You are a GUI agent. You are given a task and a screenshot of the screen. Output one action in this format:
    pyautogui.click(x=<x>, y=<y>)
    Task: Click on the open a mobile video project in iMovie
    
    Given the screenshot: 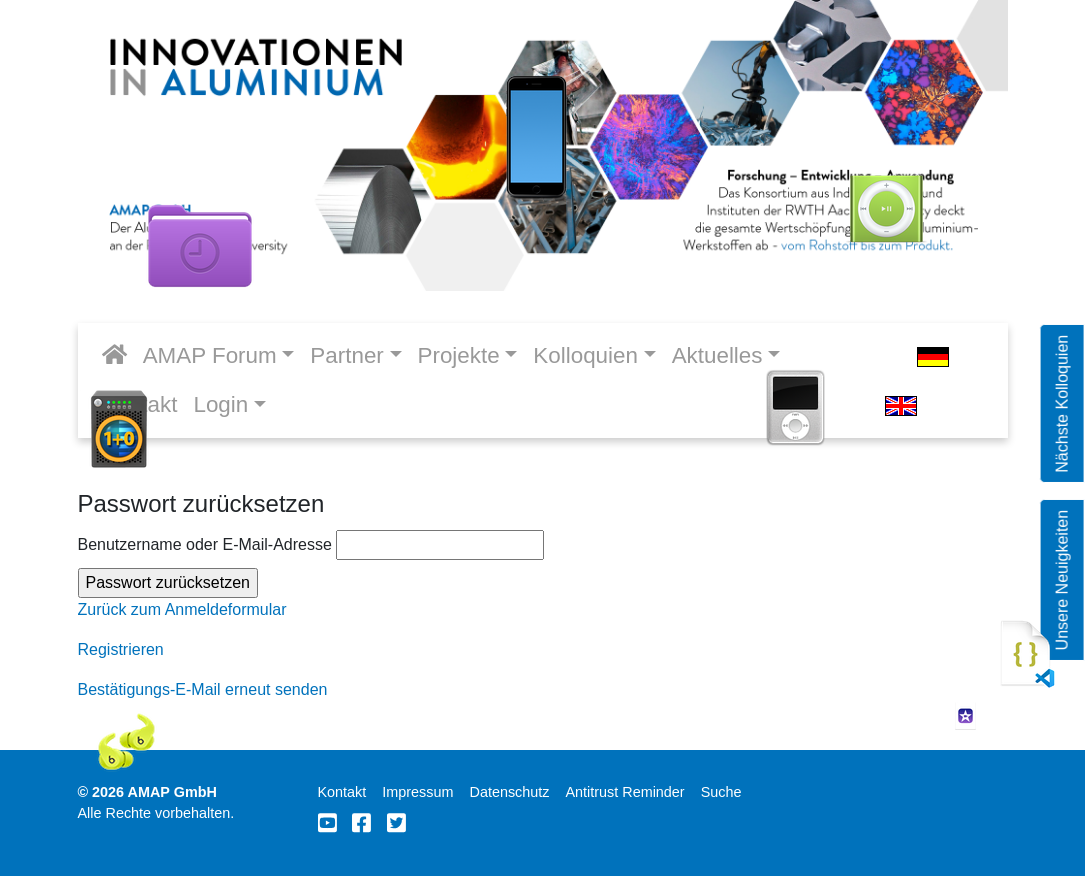 What is the action you would take?
    pyautogui.click(x=965, y=716)
    